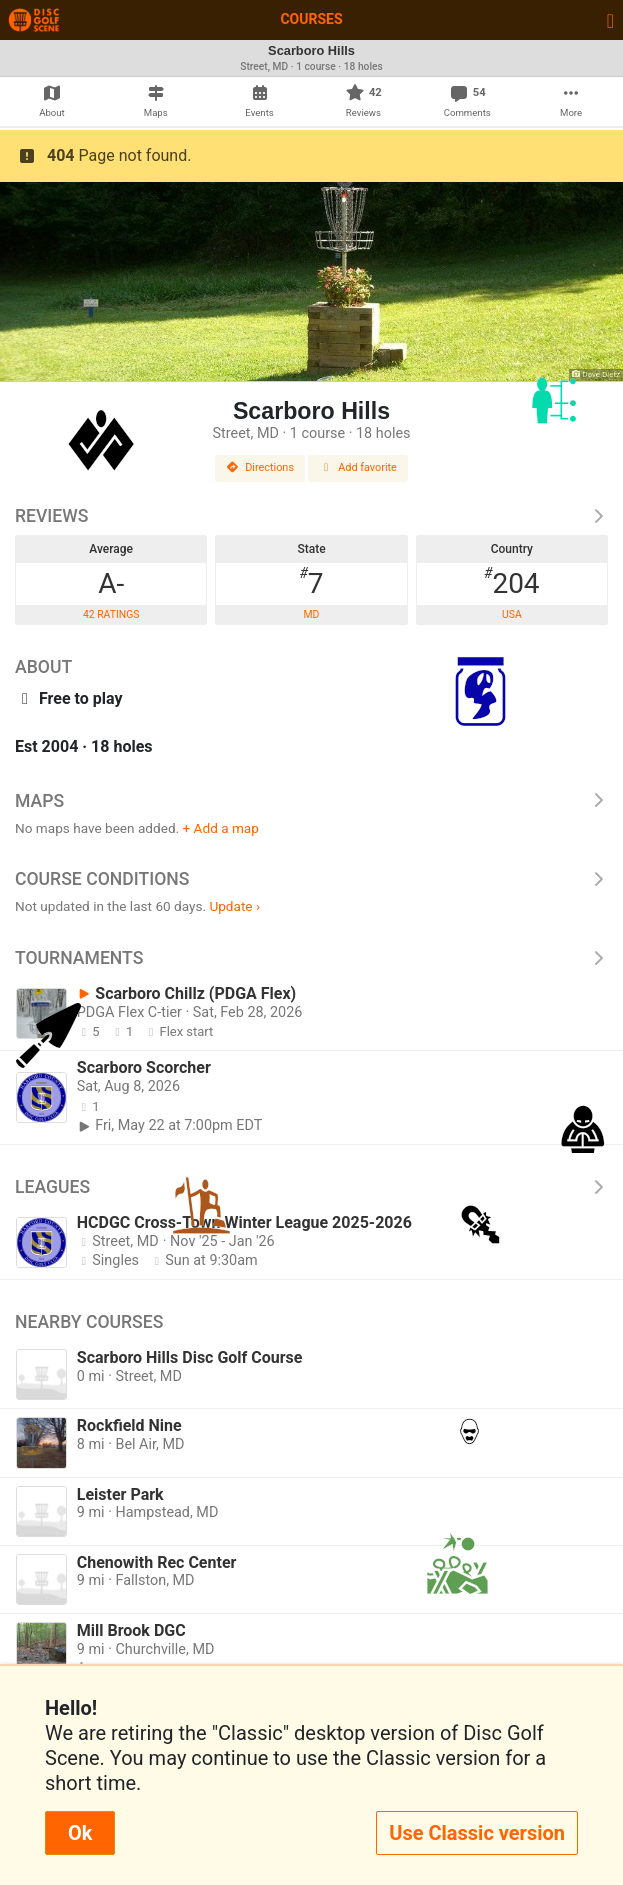 The image size is (623, 1885). What do you see at coordinates (201, 1205) in the screenshot?
I see `indicates conquest or victory achievement` at bounding box center [201, 1205].